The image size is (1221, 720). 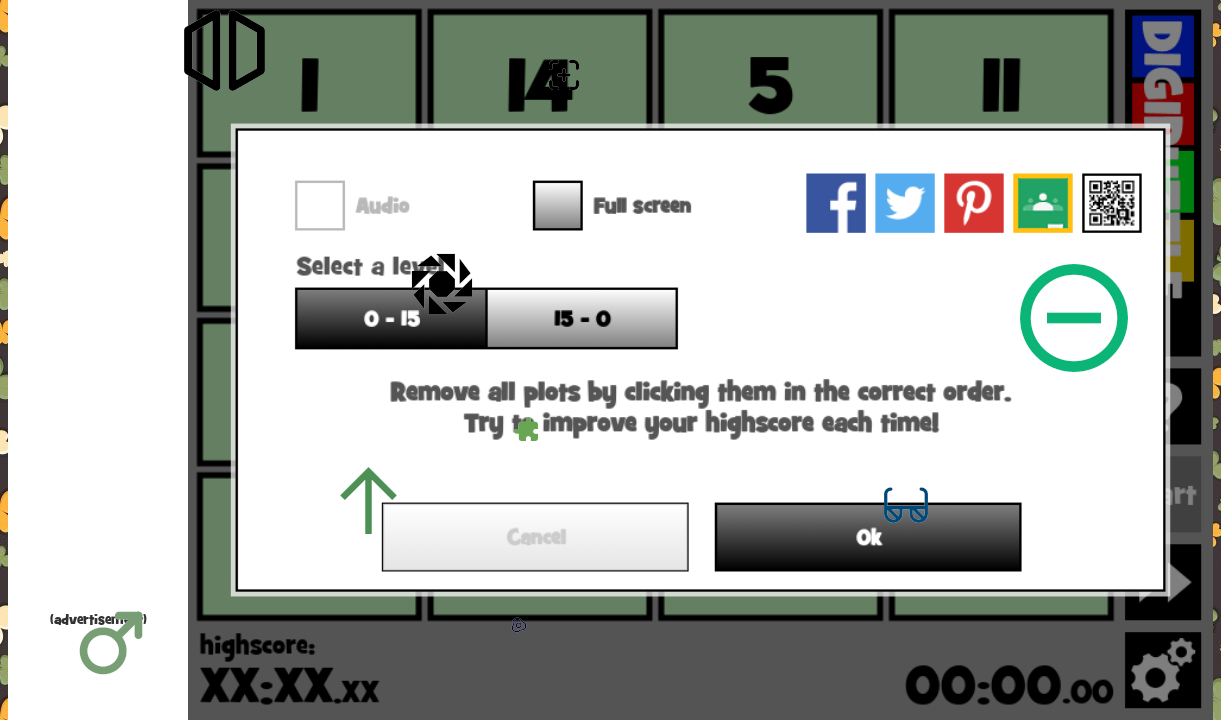 I want to click on adjust camera aperture settings, so click(x=442, y=284).